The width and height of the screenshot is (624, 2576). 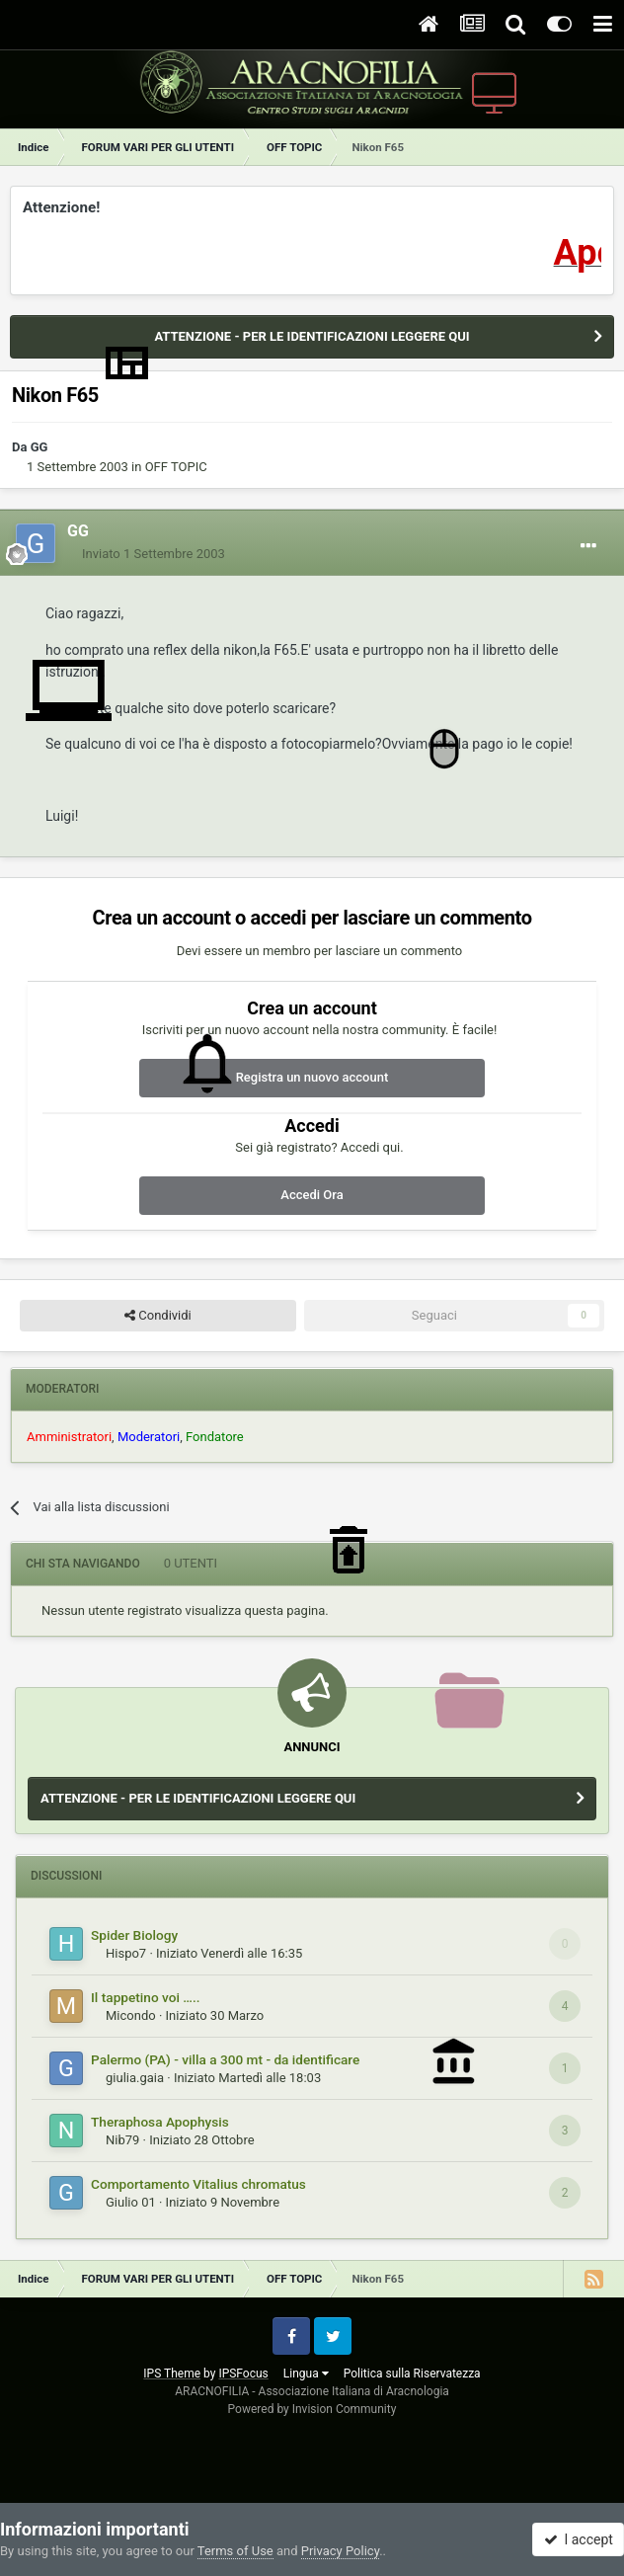 What do you see at coordinates (68, 691) in the screenshot?
I see `open windows laptop settings` at bounding box center [68, 691].